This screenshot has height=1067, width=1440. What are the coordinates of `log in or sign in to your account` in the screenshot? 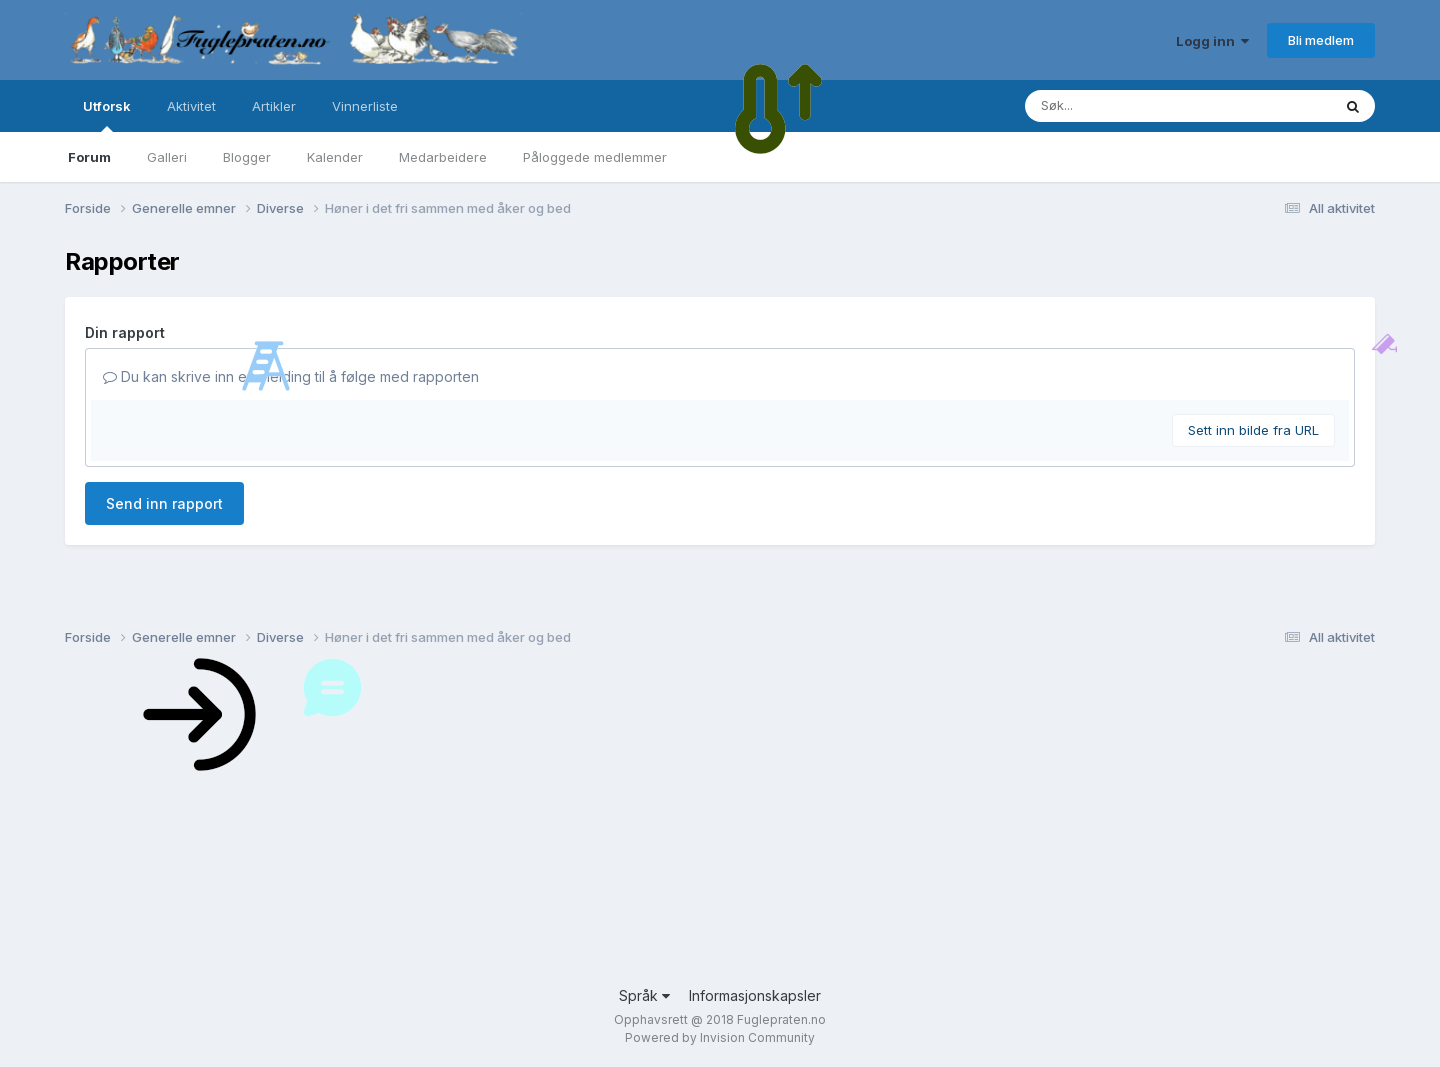 It's located at (199, 714).